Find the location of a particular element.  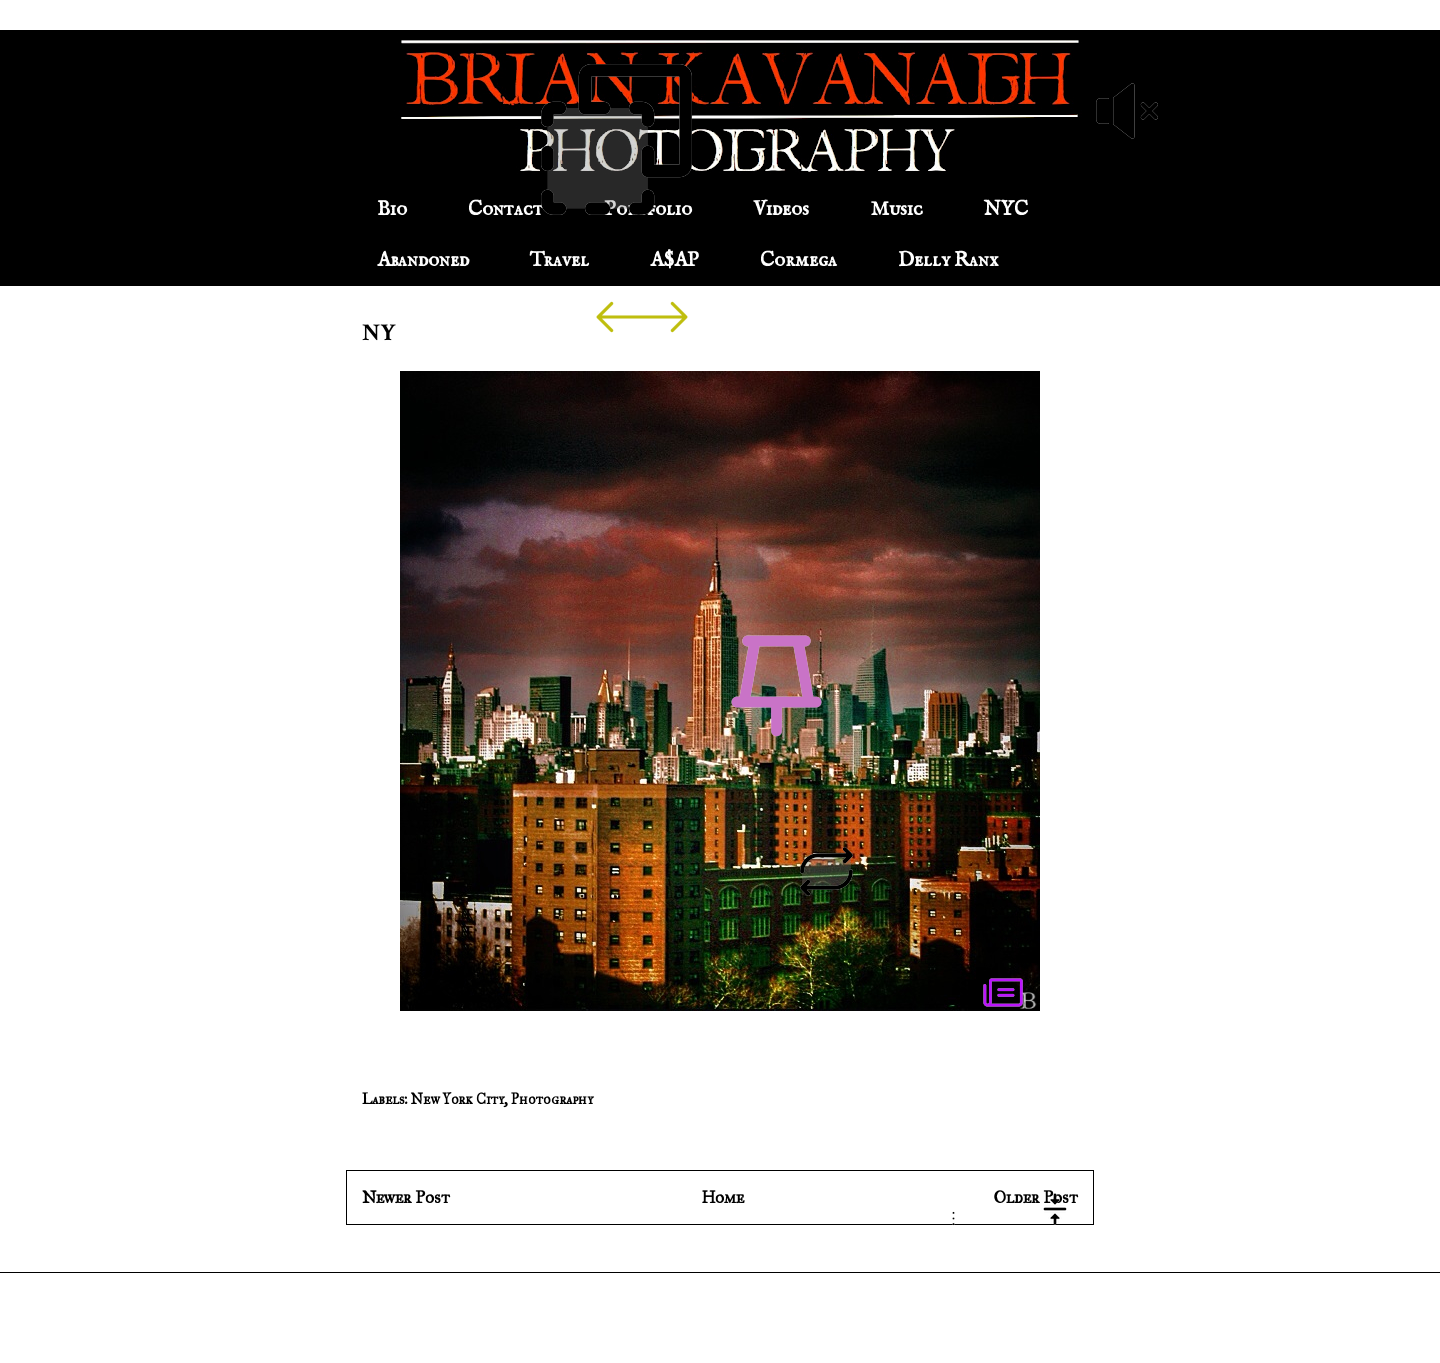

bring selection to front layer is located at coordinates (616, 139).